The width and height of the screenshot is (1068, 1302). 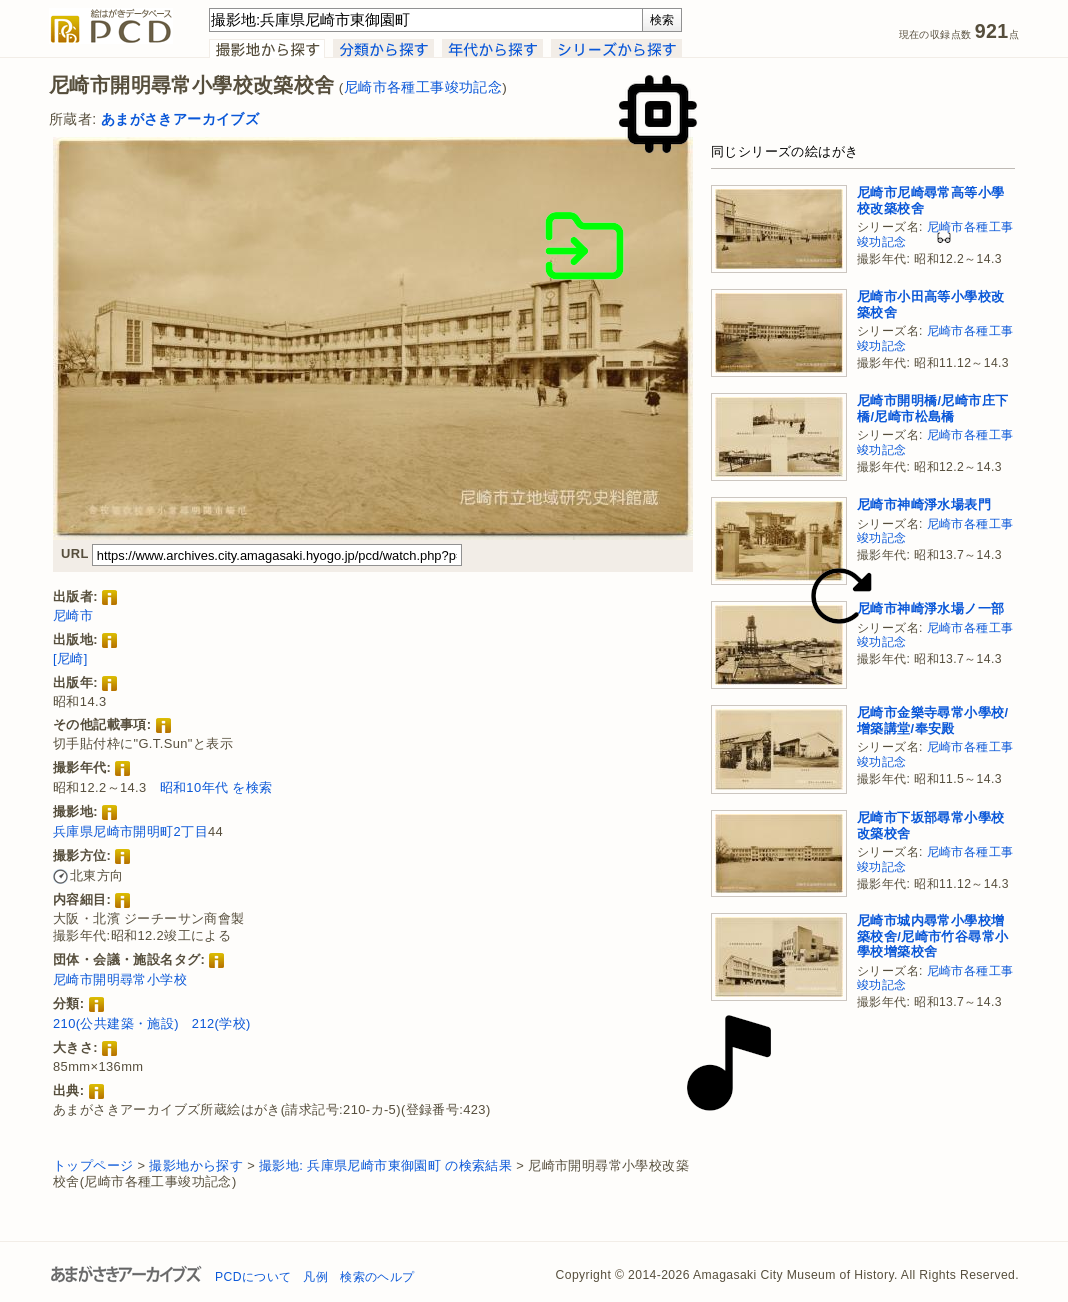 What do you see at coordinates (729, 1061) in the screenshot?
I see `open music player or audio library` at bounding box center [729, 1061].